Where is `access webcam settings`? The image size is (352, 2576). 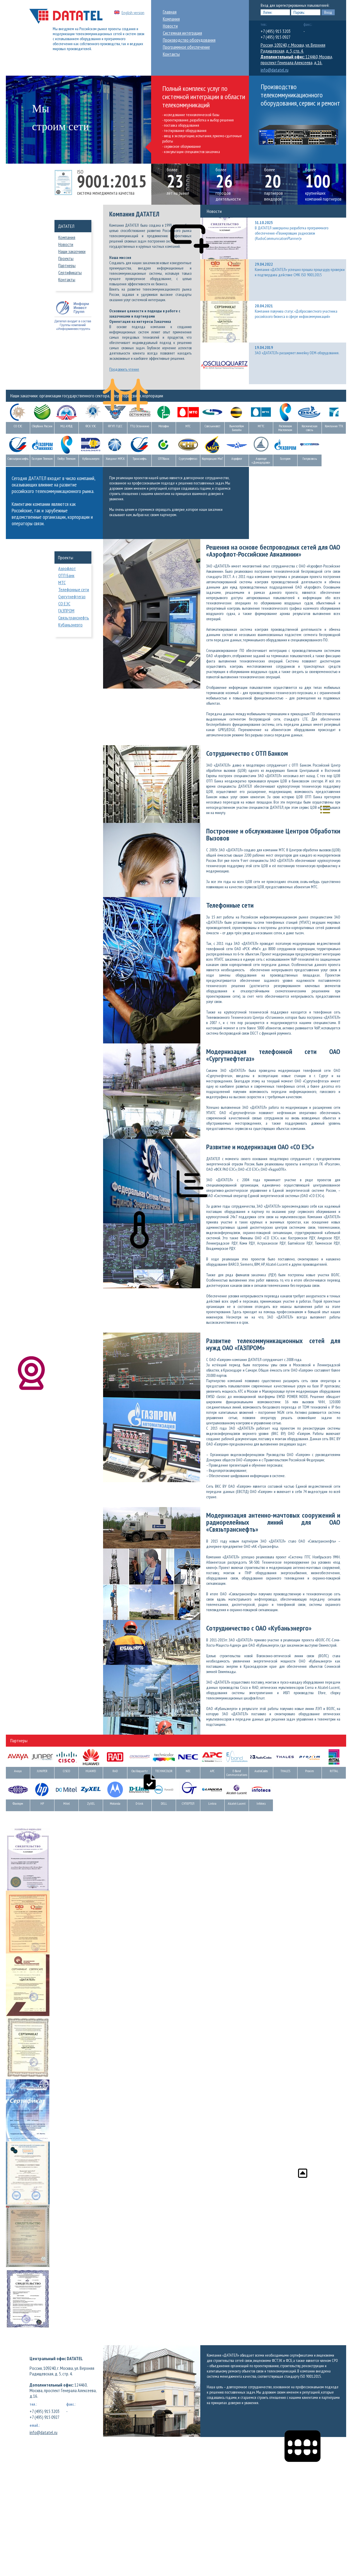
access webcam settings is located at coordinates (31, 1373).